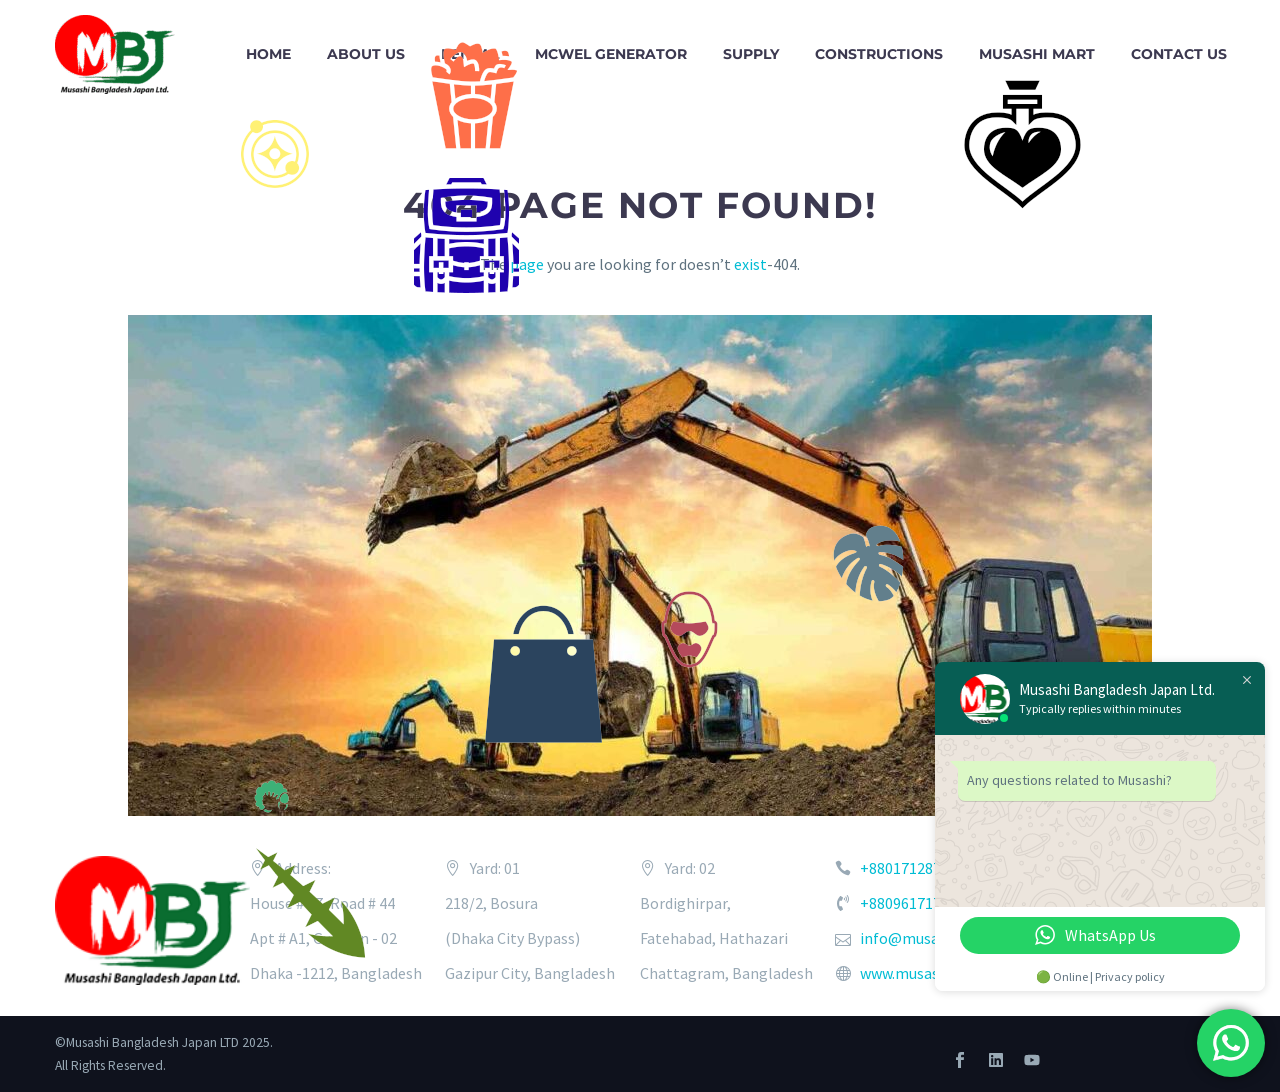 The width and height of the screenshot is (1280, 1092). I want to click on use a health potion to restore HP, so click(1022, 144).